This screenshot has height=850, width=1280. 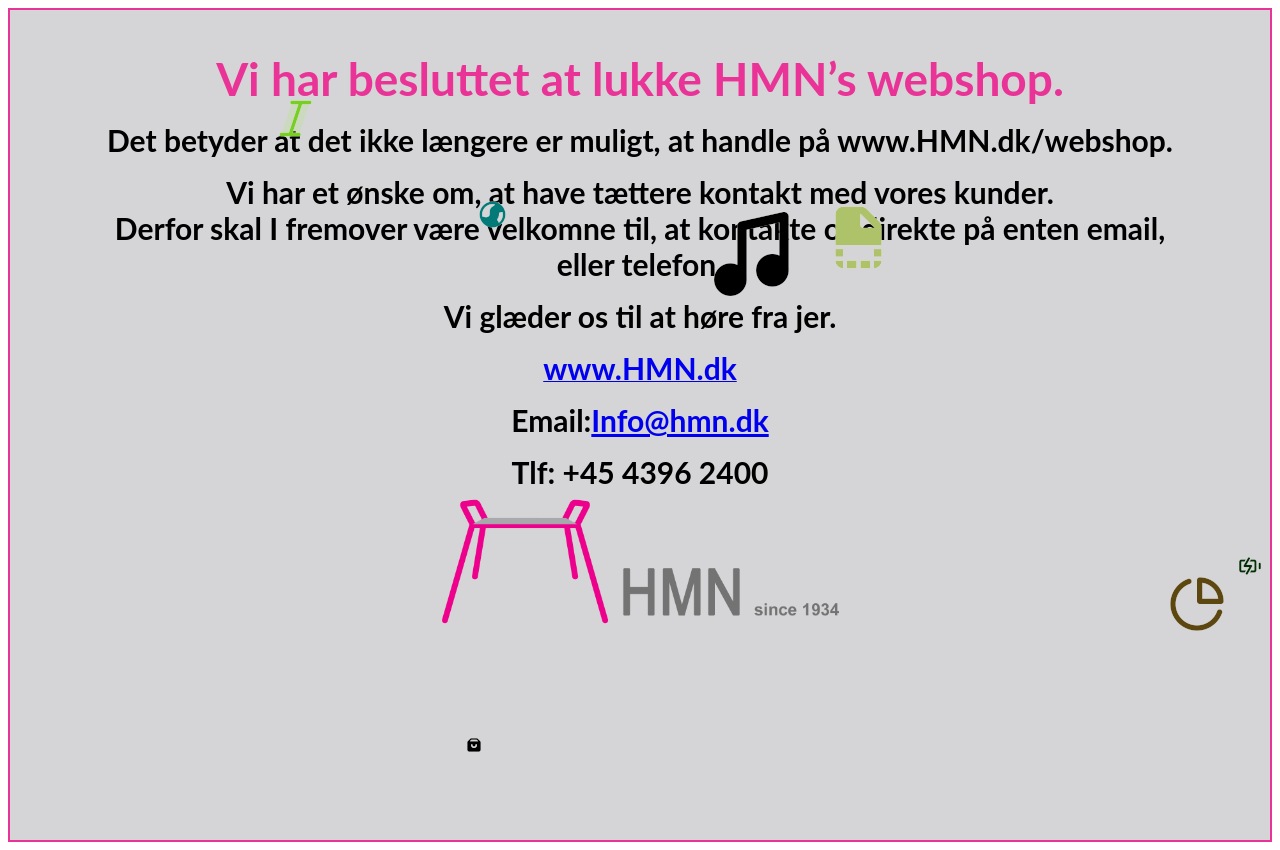 I want to click on view your shopping bag, so click(x=474, y=745).